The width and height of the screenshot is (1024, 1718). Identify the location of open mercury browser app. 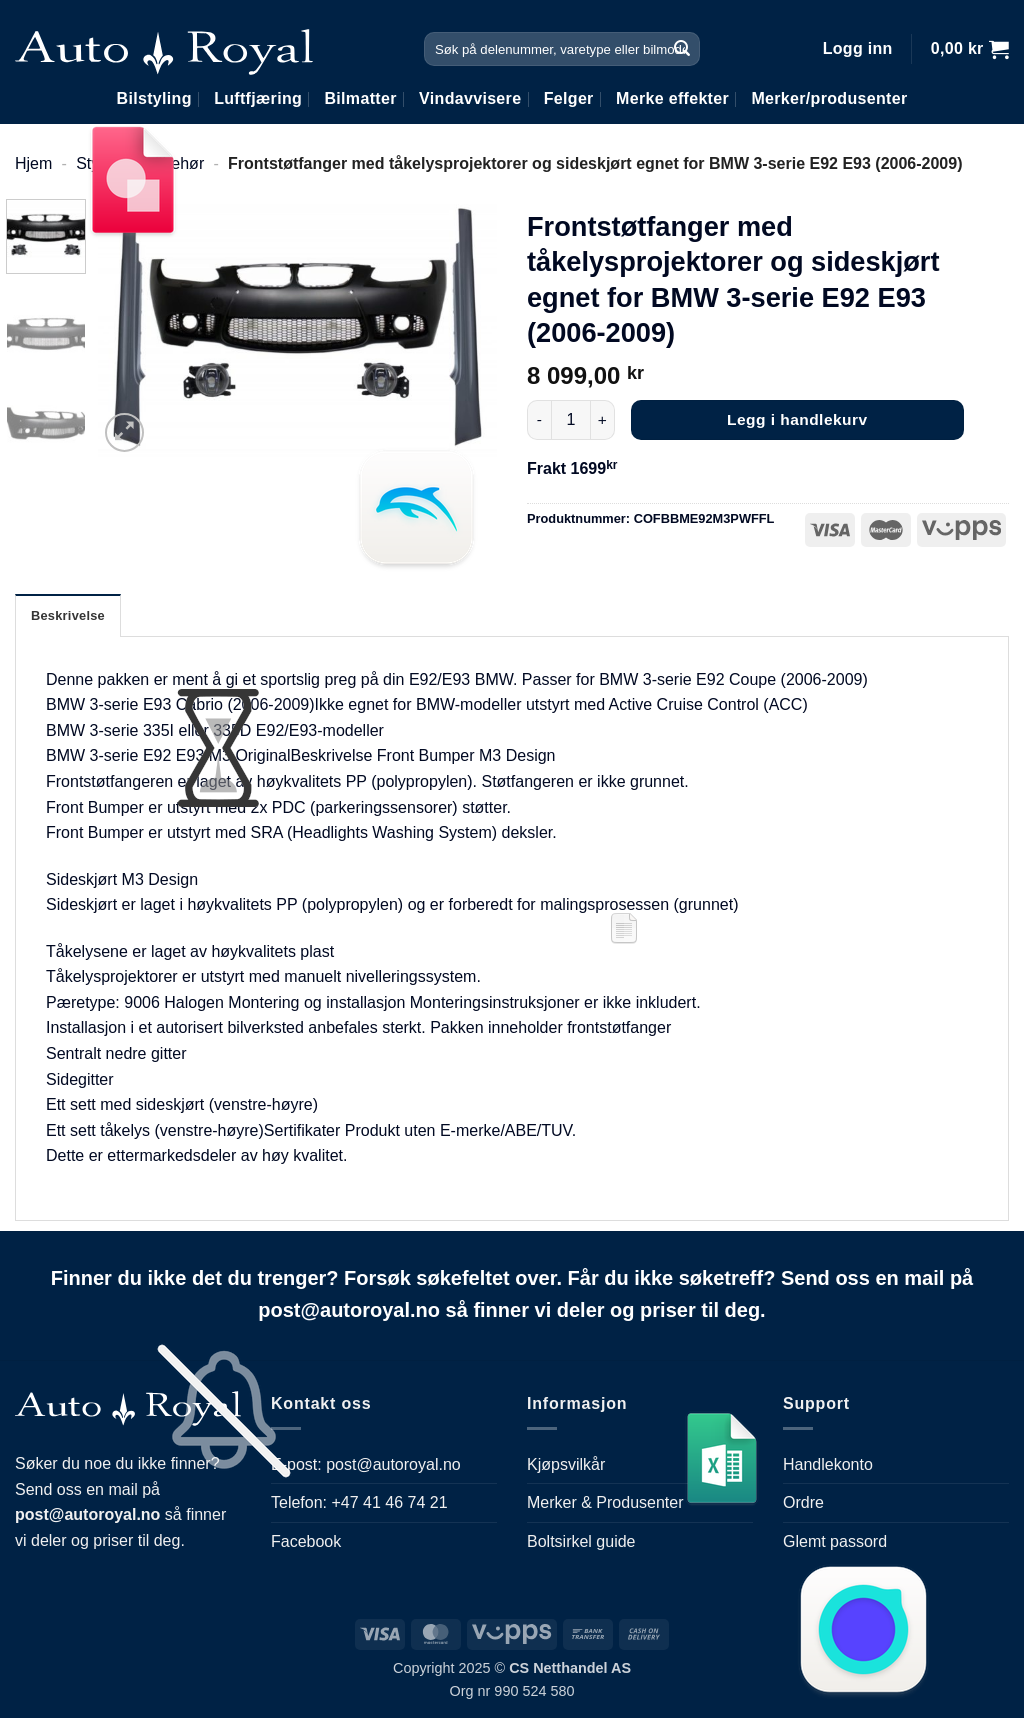
(863, 1629).